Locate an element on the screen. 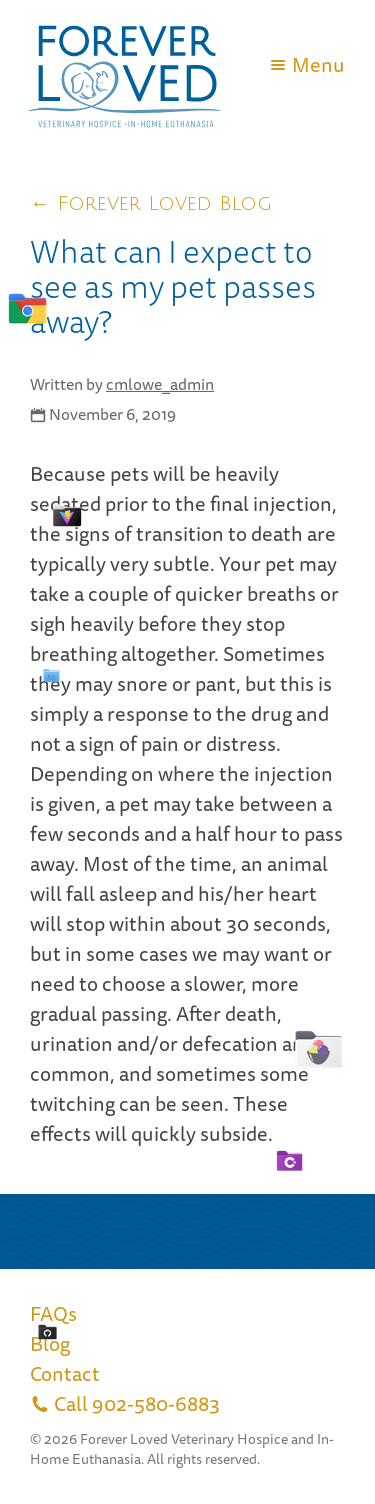  open folder containing Google Chrome files is located at coordinates (27, 309).